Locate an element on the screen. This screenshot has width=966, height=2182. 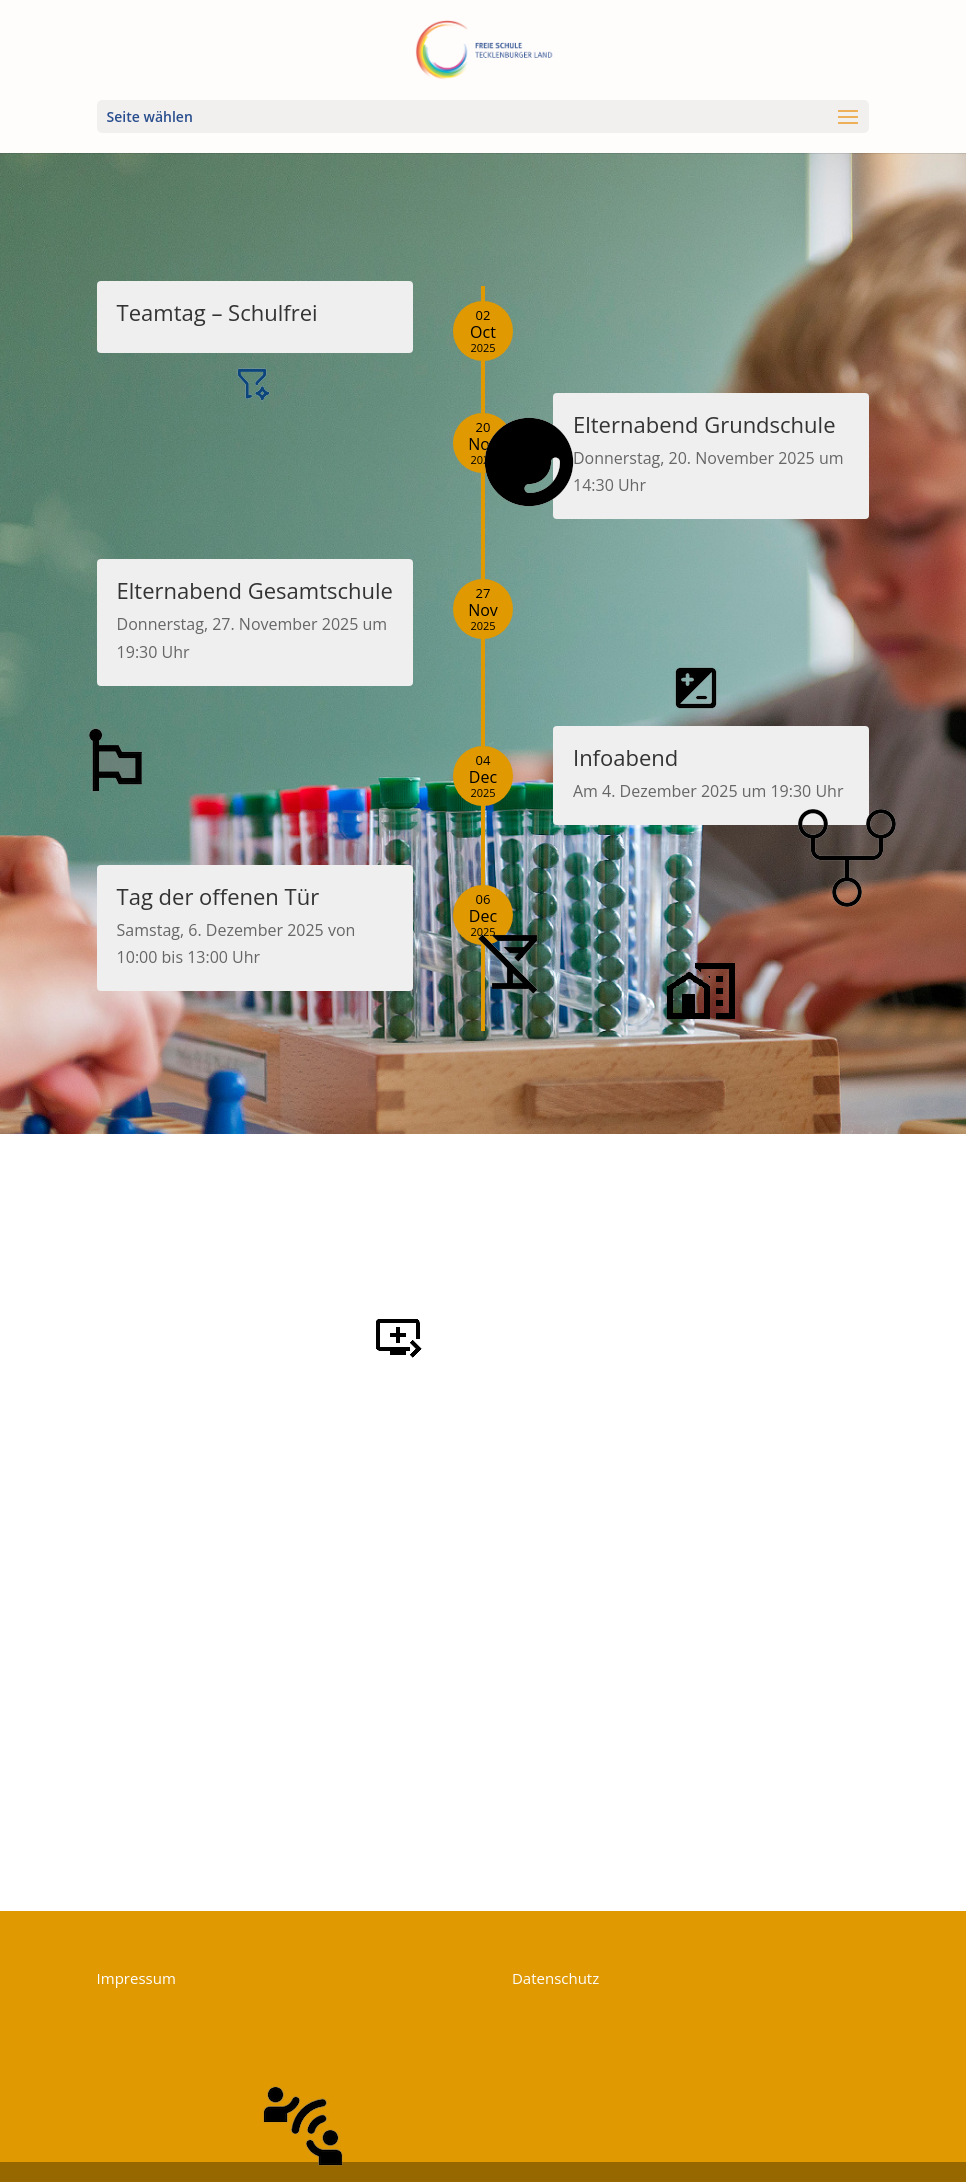
indicates alcohol-free zone or no drinks allowed is located at coordinates (510, 962).